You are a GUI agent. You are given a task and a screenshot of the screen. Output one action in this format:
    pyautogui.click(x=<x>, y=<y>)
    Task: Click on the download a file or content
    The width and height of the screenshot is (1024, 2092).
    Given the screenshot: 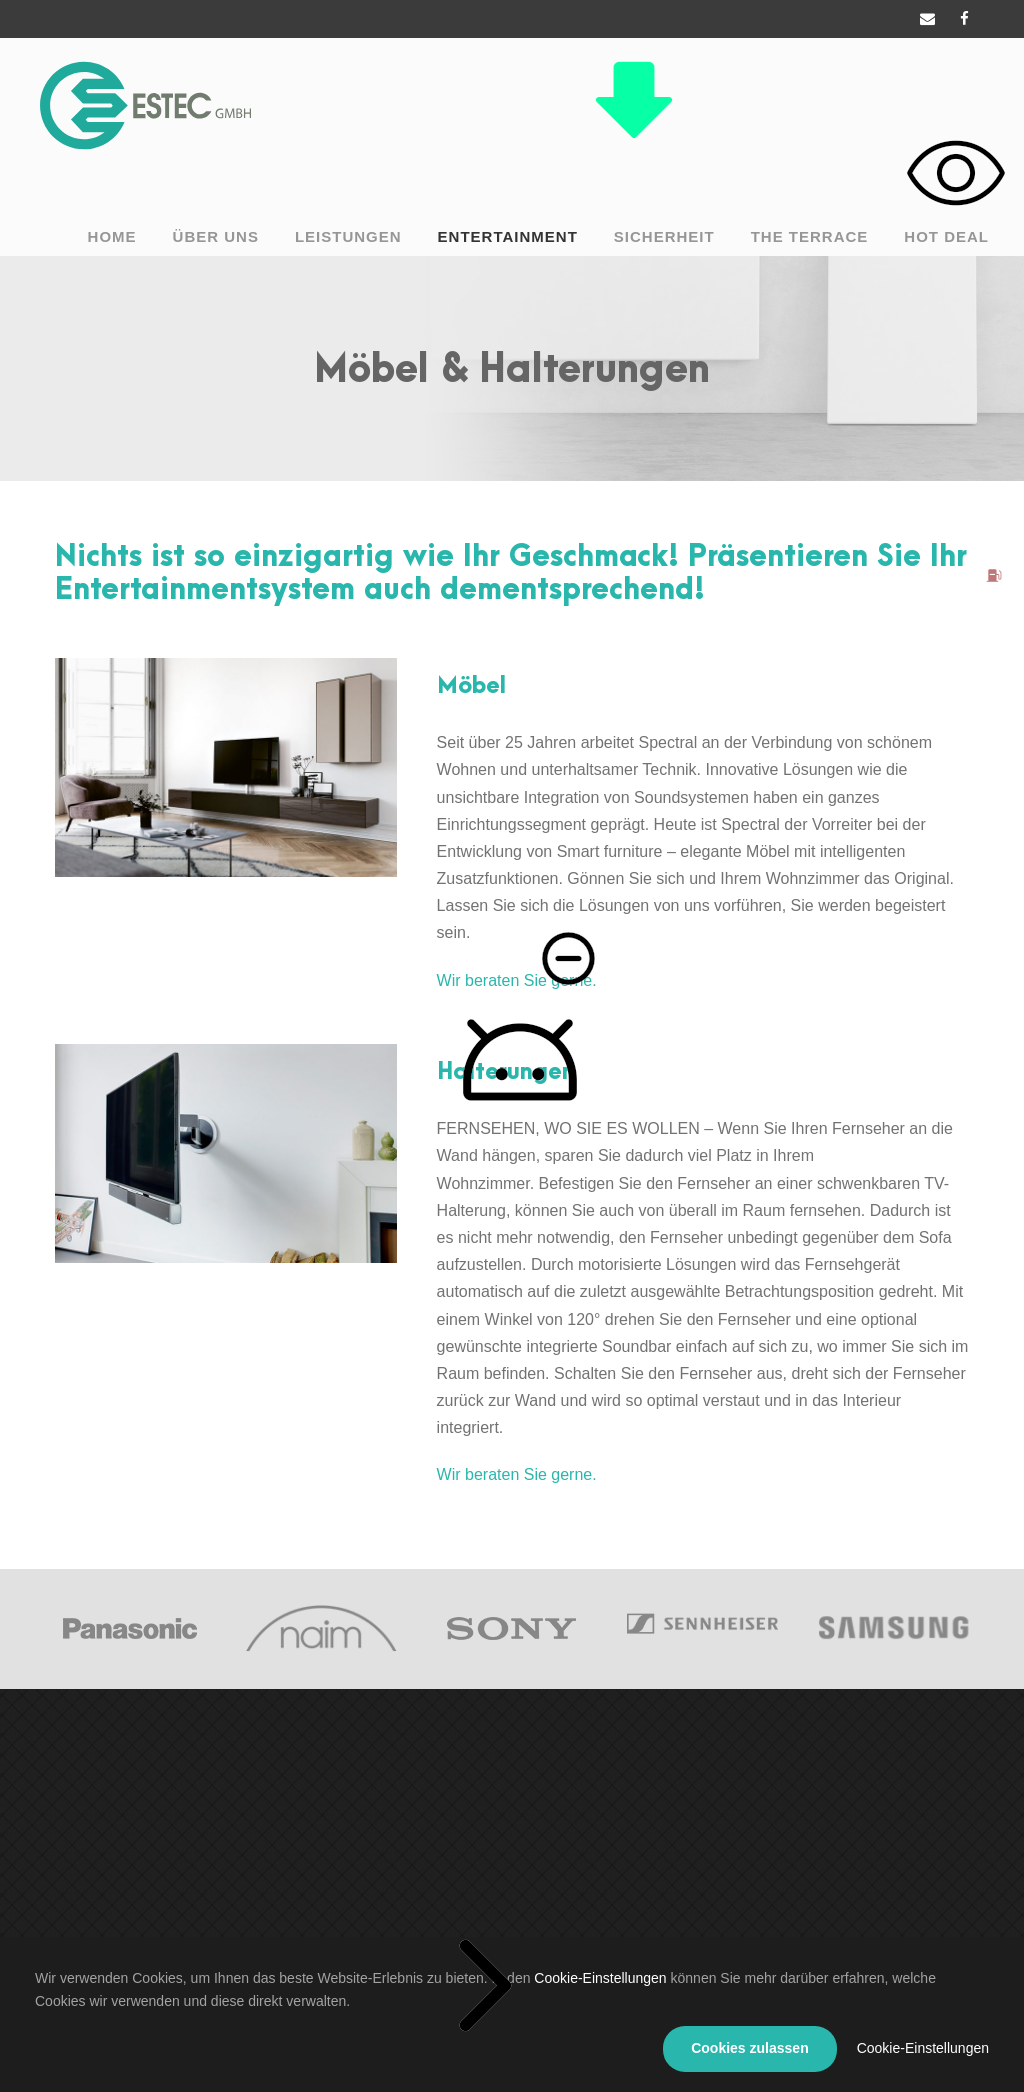 What is the action you would take?
    pyautogui.click(x=634, y=97)
    